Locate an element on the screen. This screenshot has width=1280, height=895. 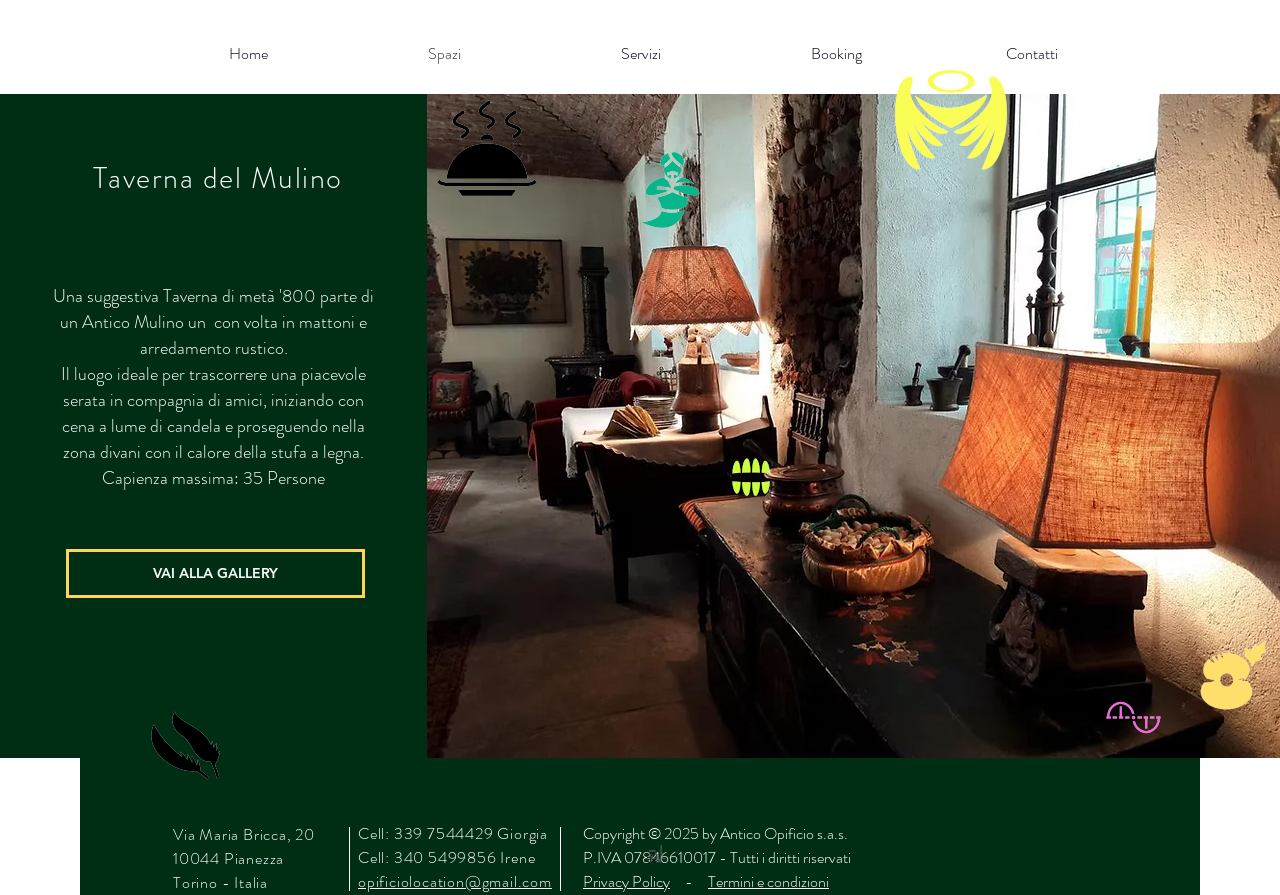
view dental health or teeth information is located at coordinates (751, 477).